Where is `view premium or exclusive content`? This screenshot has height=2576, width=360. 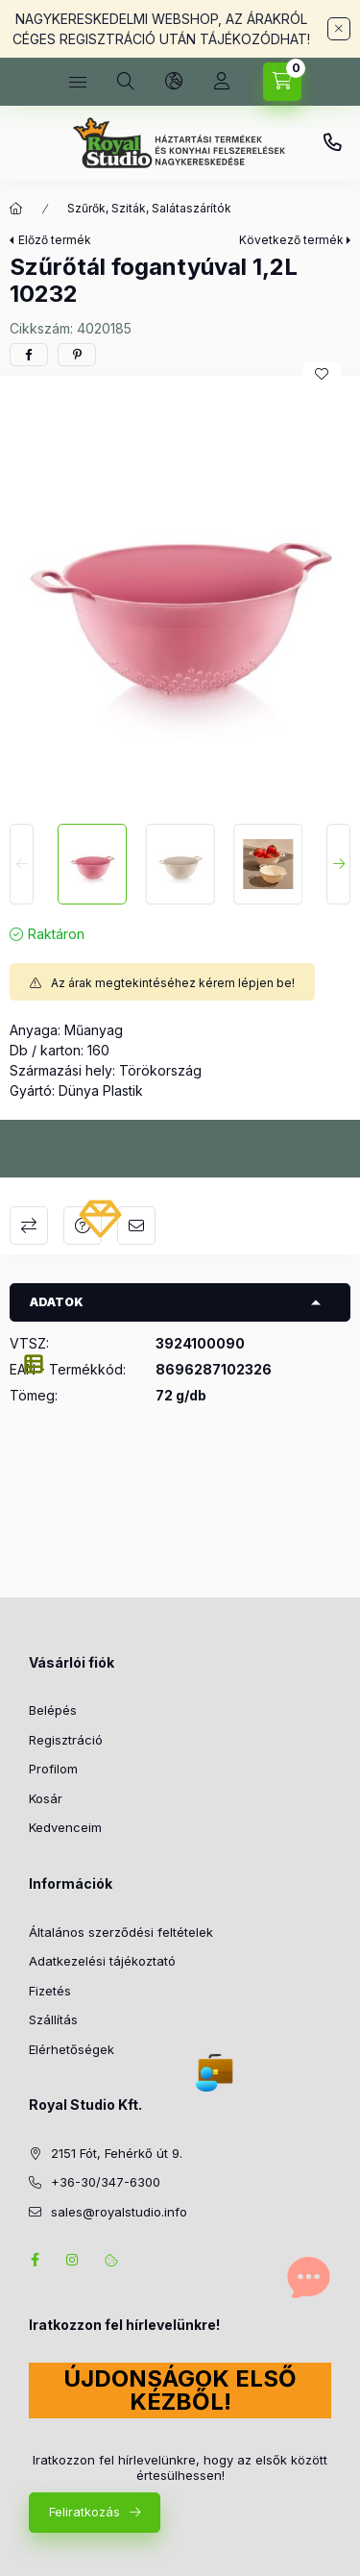 view premium or exclusive content is located at coordinates (100, 1219).